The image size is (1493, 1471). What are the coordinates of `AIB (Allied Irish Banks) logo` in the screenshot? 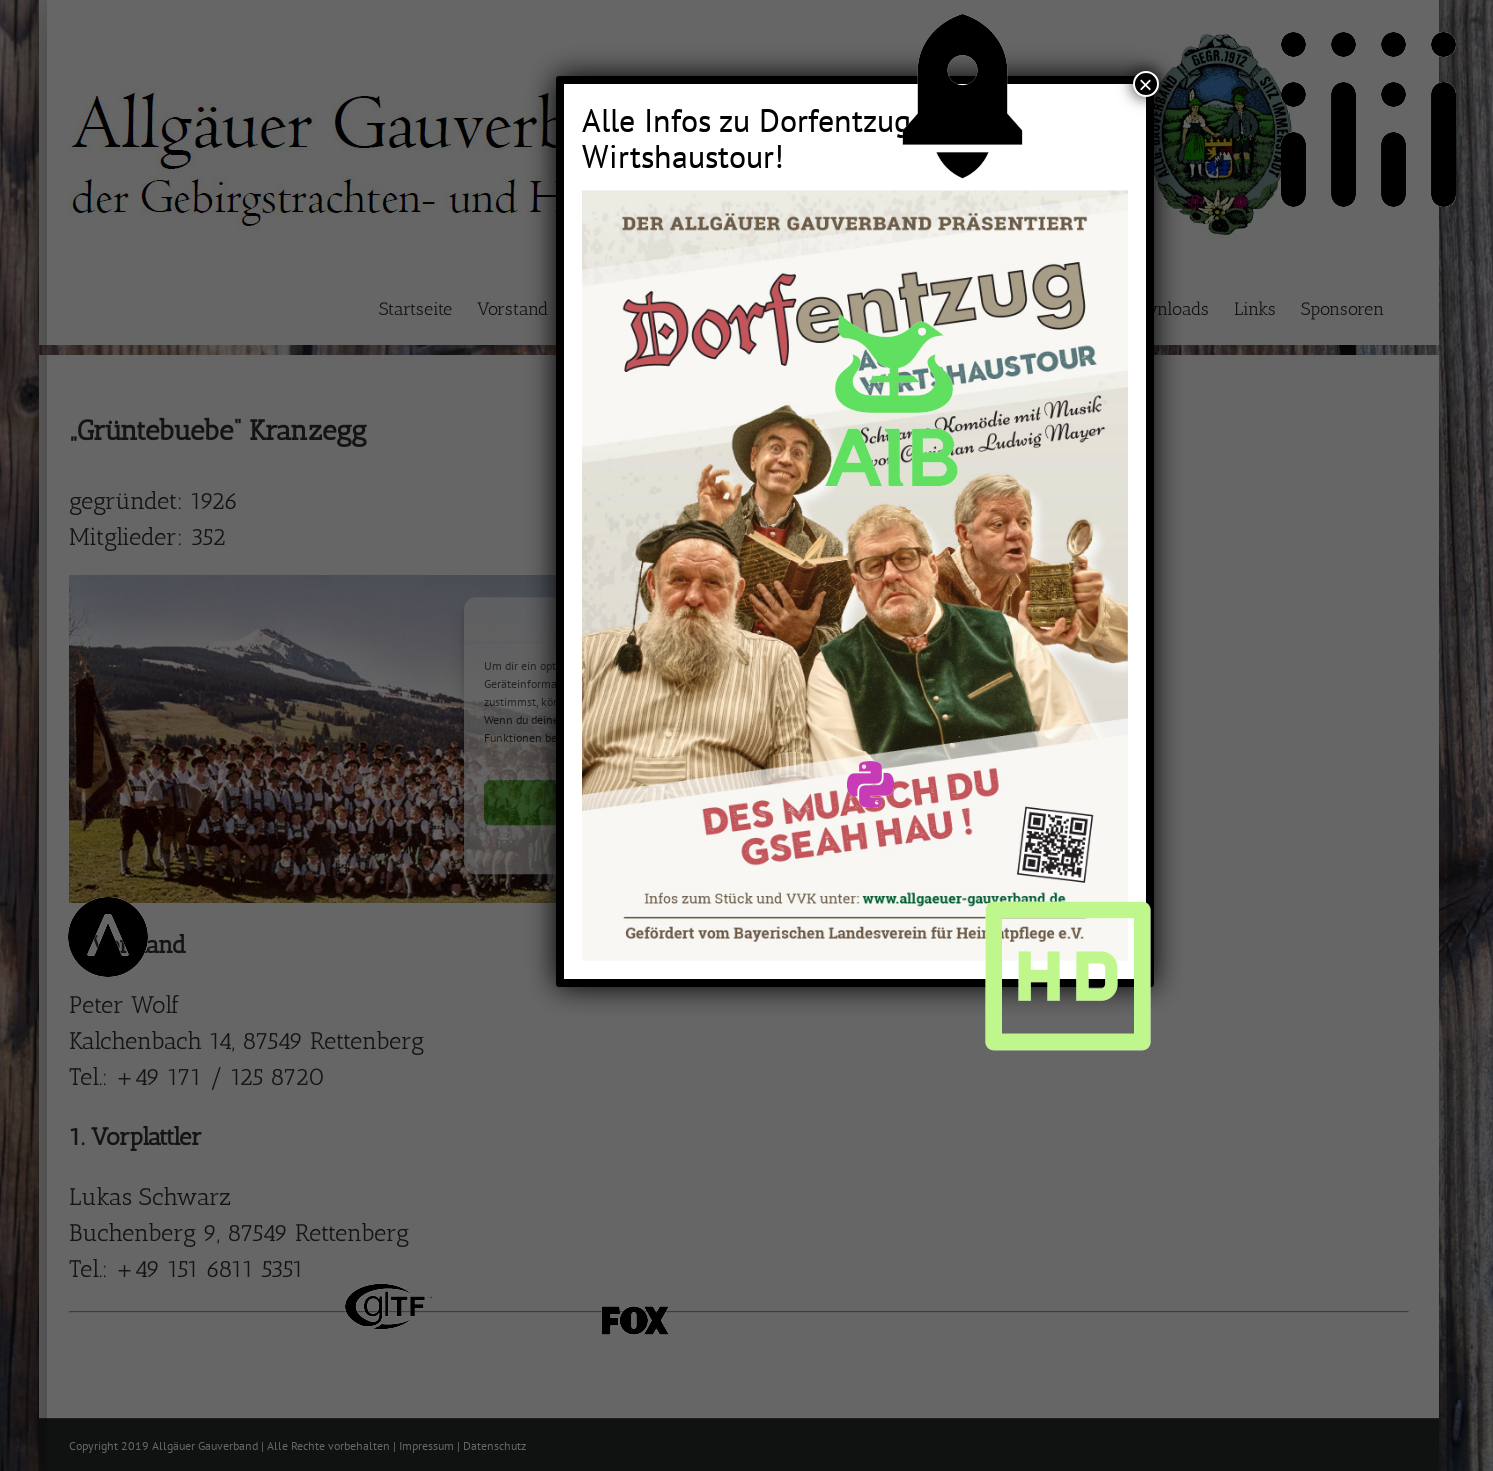 It's located at (891, 400).